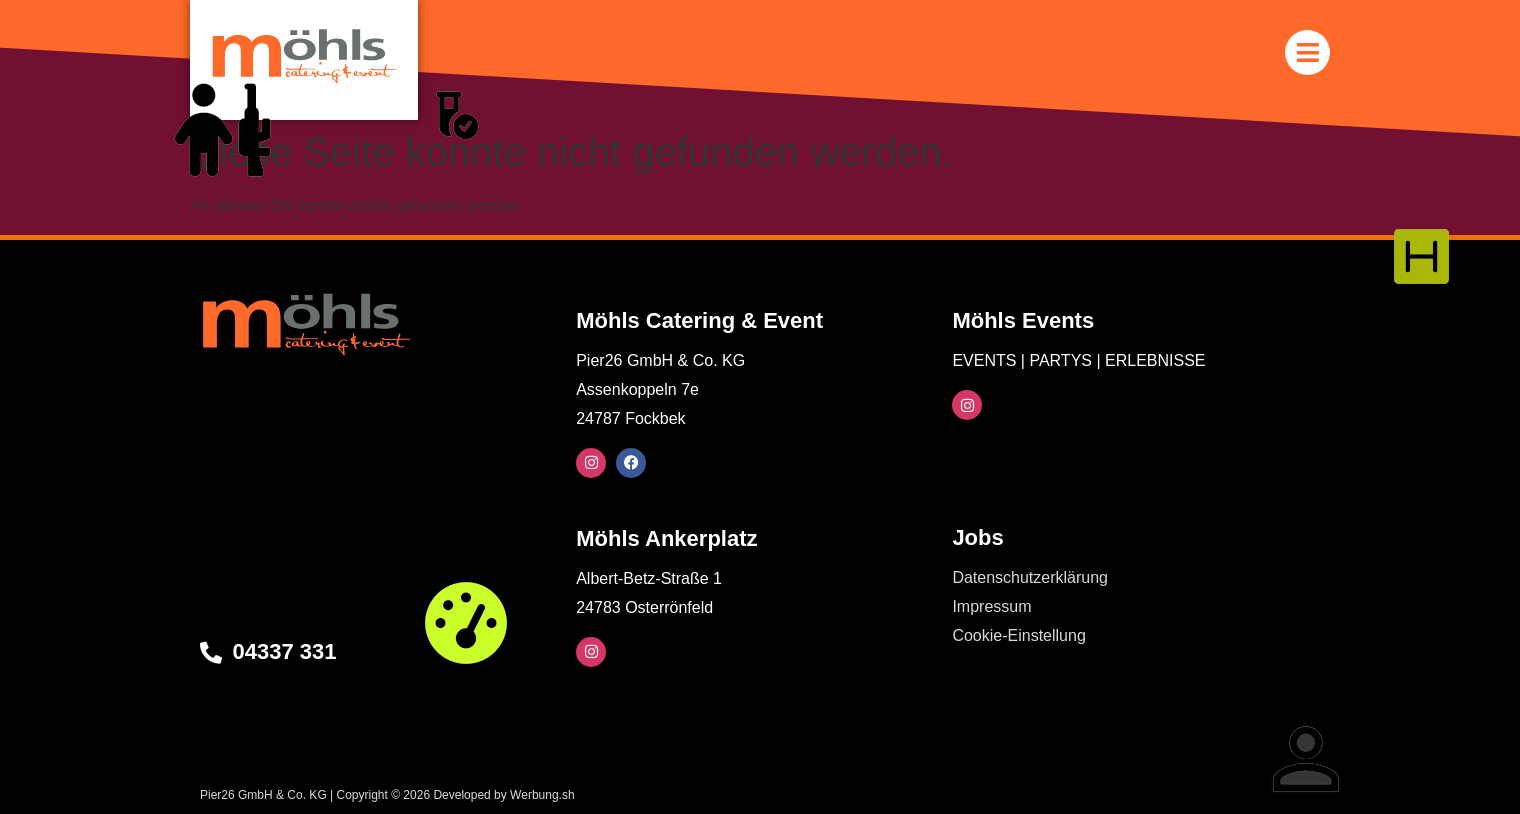  Describe the element at coordinates (456, 114) in the screenshot. I see `test sample verified or approved` at that location.